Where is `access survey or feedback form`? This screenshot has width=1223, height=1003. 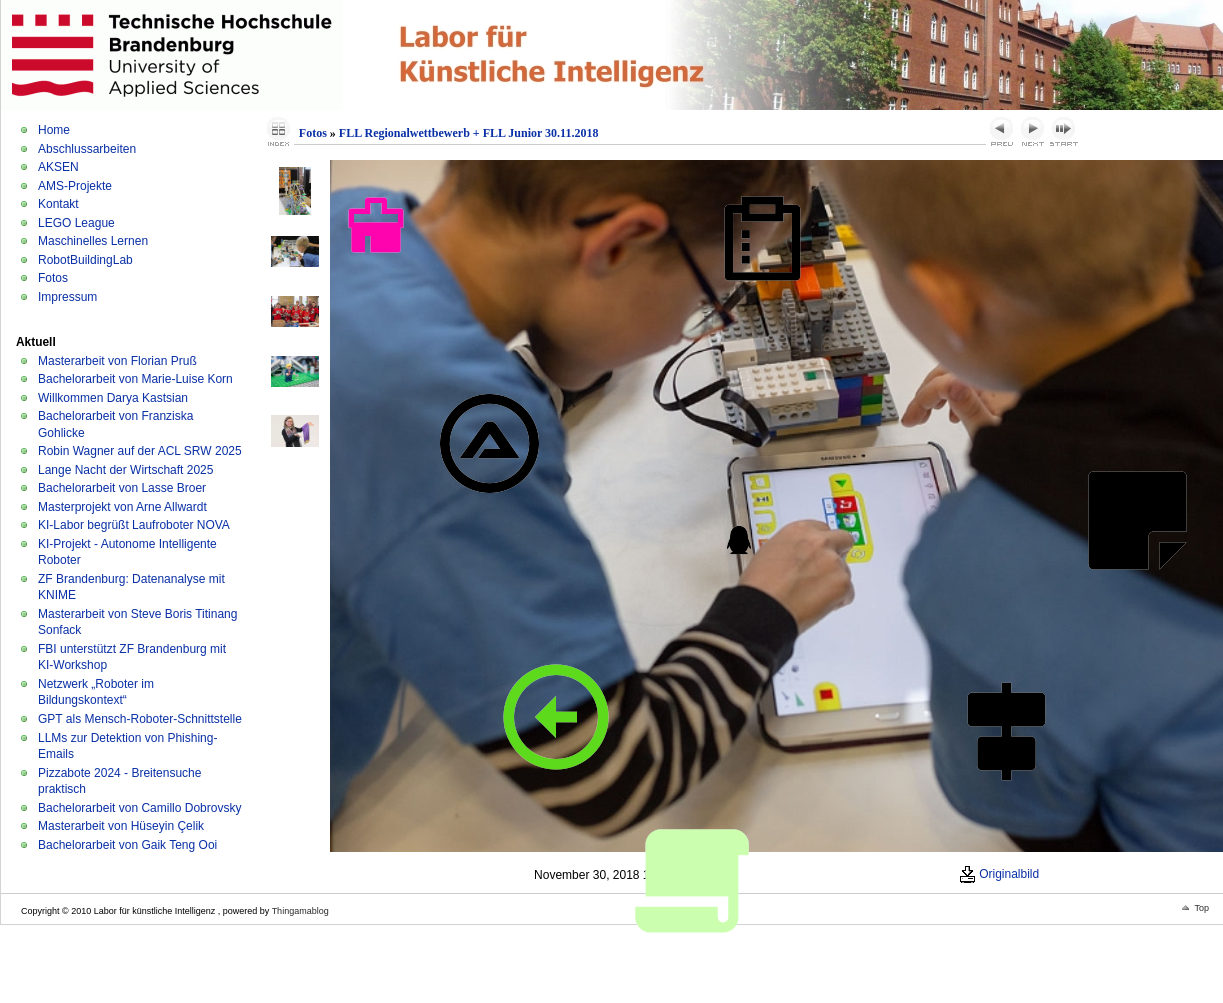
access survey or feedback form is located at coordinates (762, 238).